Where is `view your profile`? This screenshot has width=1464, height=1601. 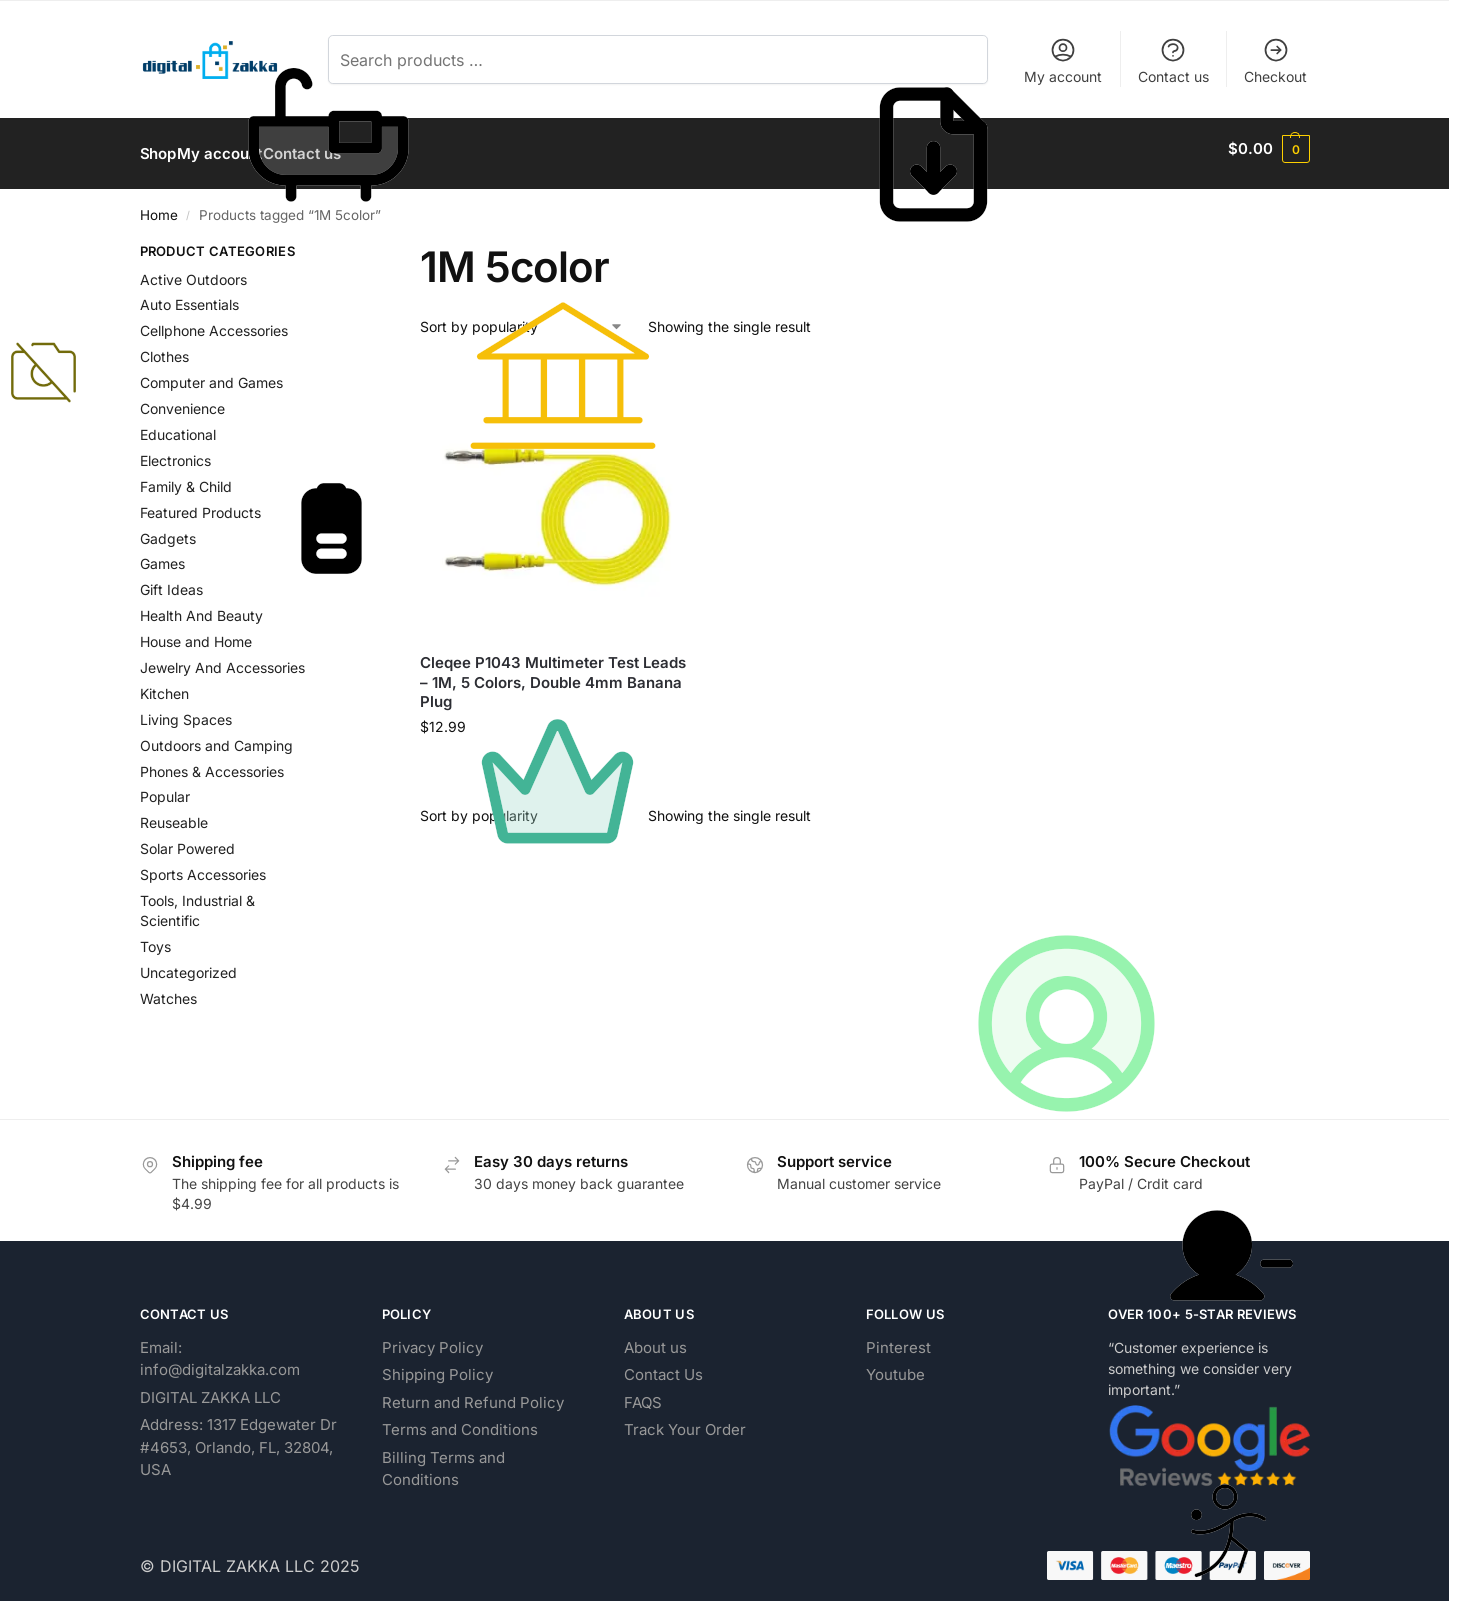
view your profile is located at coordinates (1066, 1023).